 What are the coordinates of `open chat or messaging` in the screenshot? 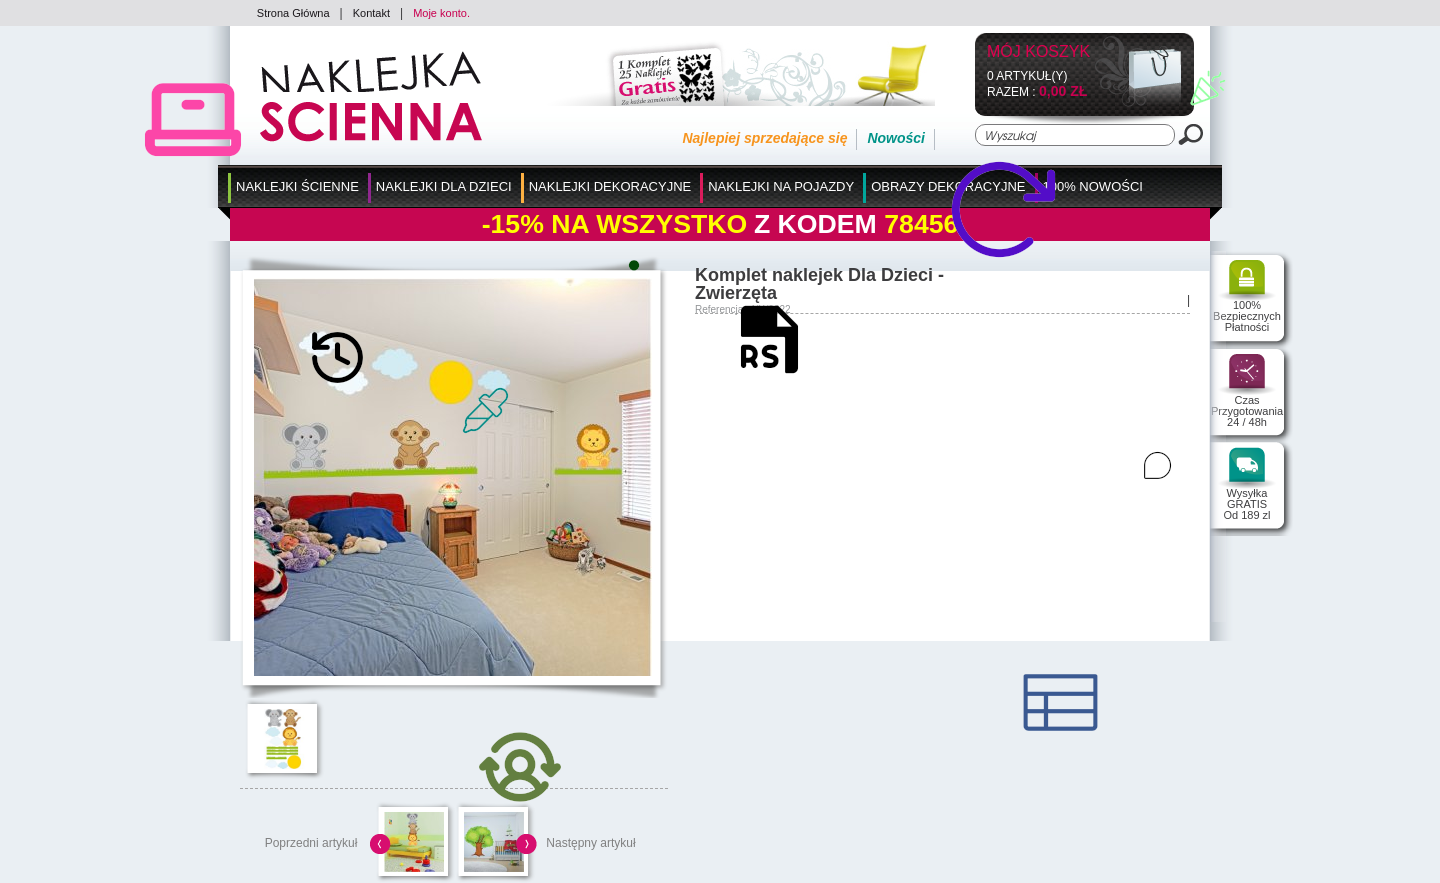 It's located at (1157, 466).